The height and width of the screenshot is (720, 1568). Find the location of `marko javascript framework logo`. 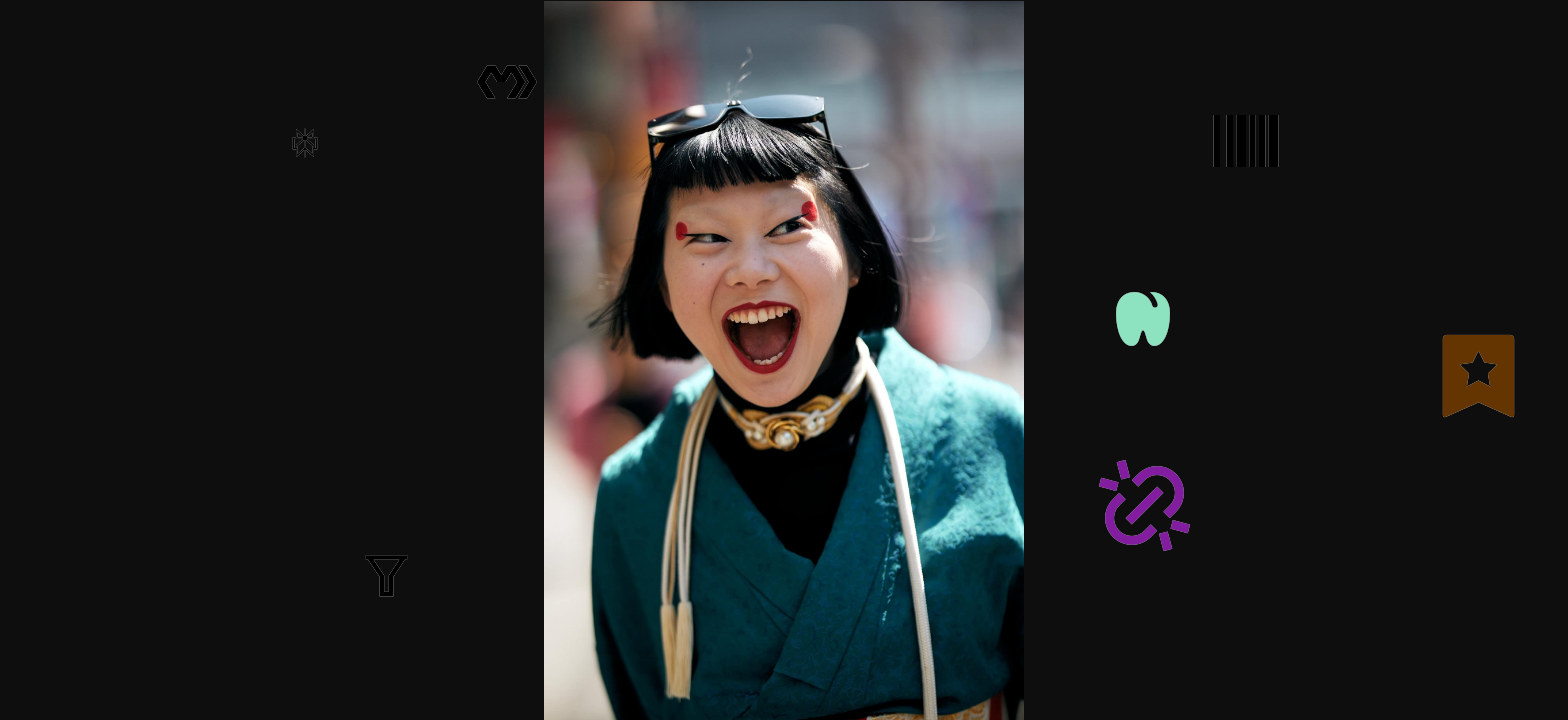

marko javascript framework logo is located at coordinates (507, 82).